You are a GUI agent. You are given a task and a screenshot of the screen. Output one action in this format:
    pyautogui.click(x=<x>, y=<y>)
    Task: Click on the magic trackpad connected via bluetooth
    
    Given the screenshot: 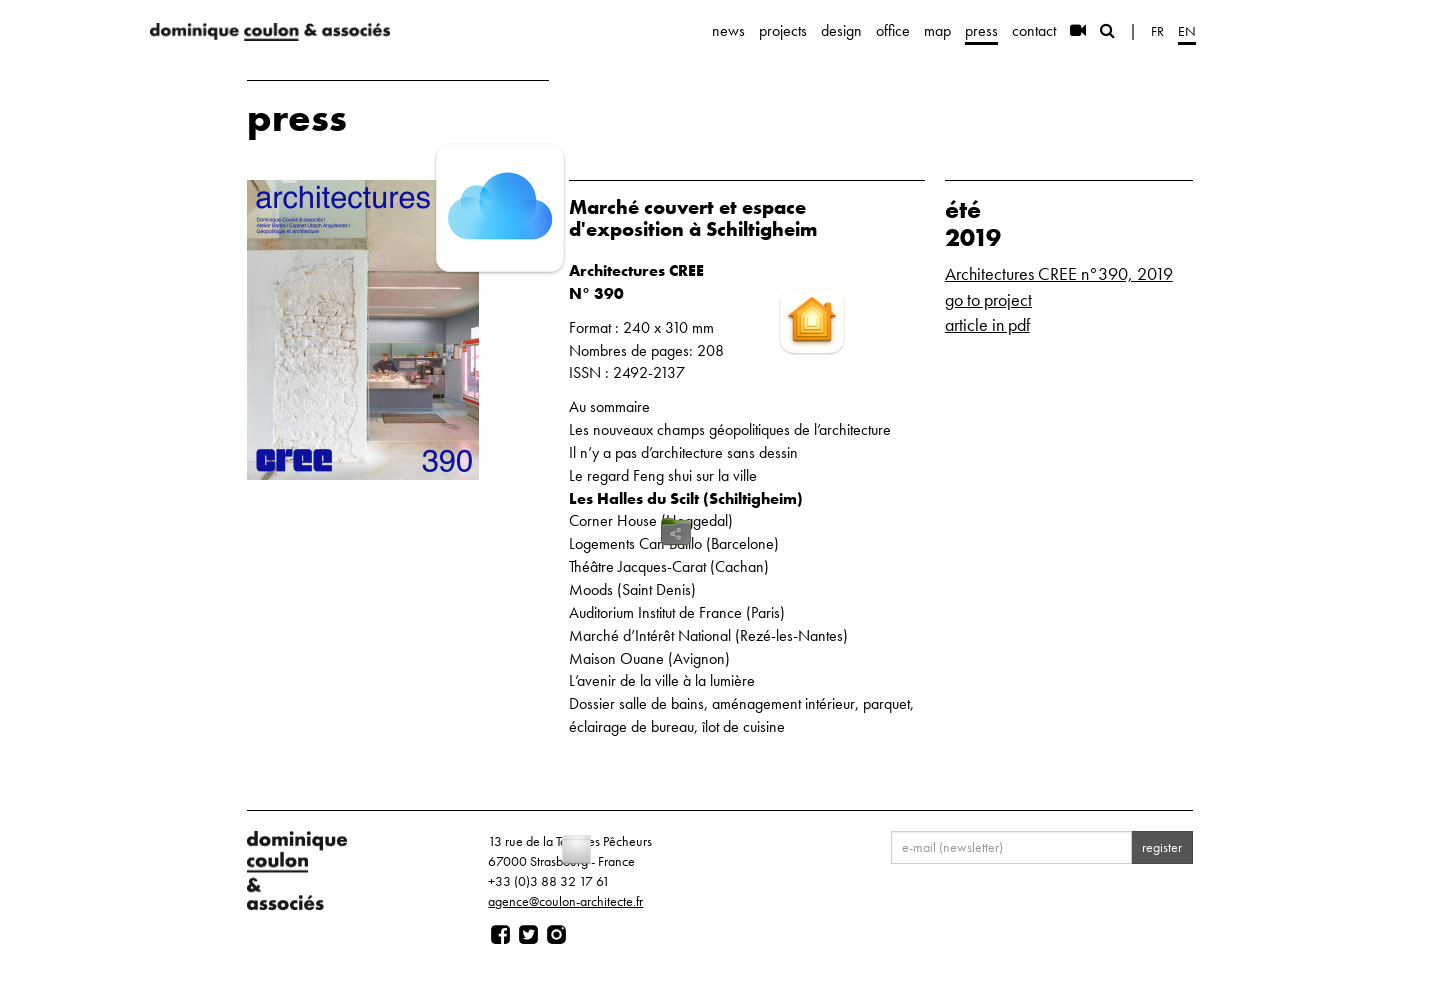 What is the action you would take?
    pyautogui.click(x=576, y=850)
    